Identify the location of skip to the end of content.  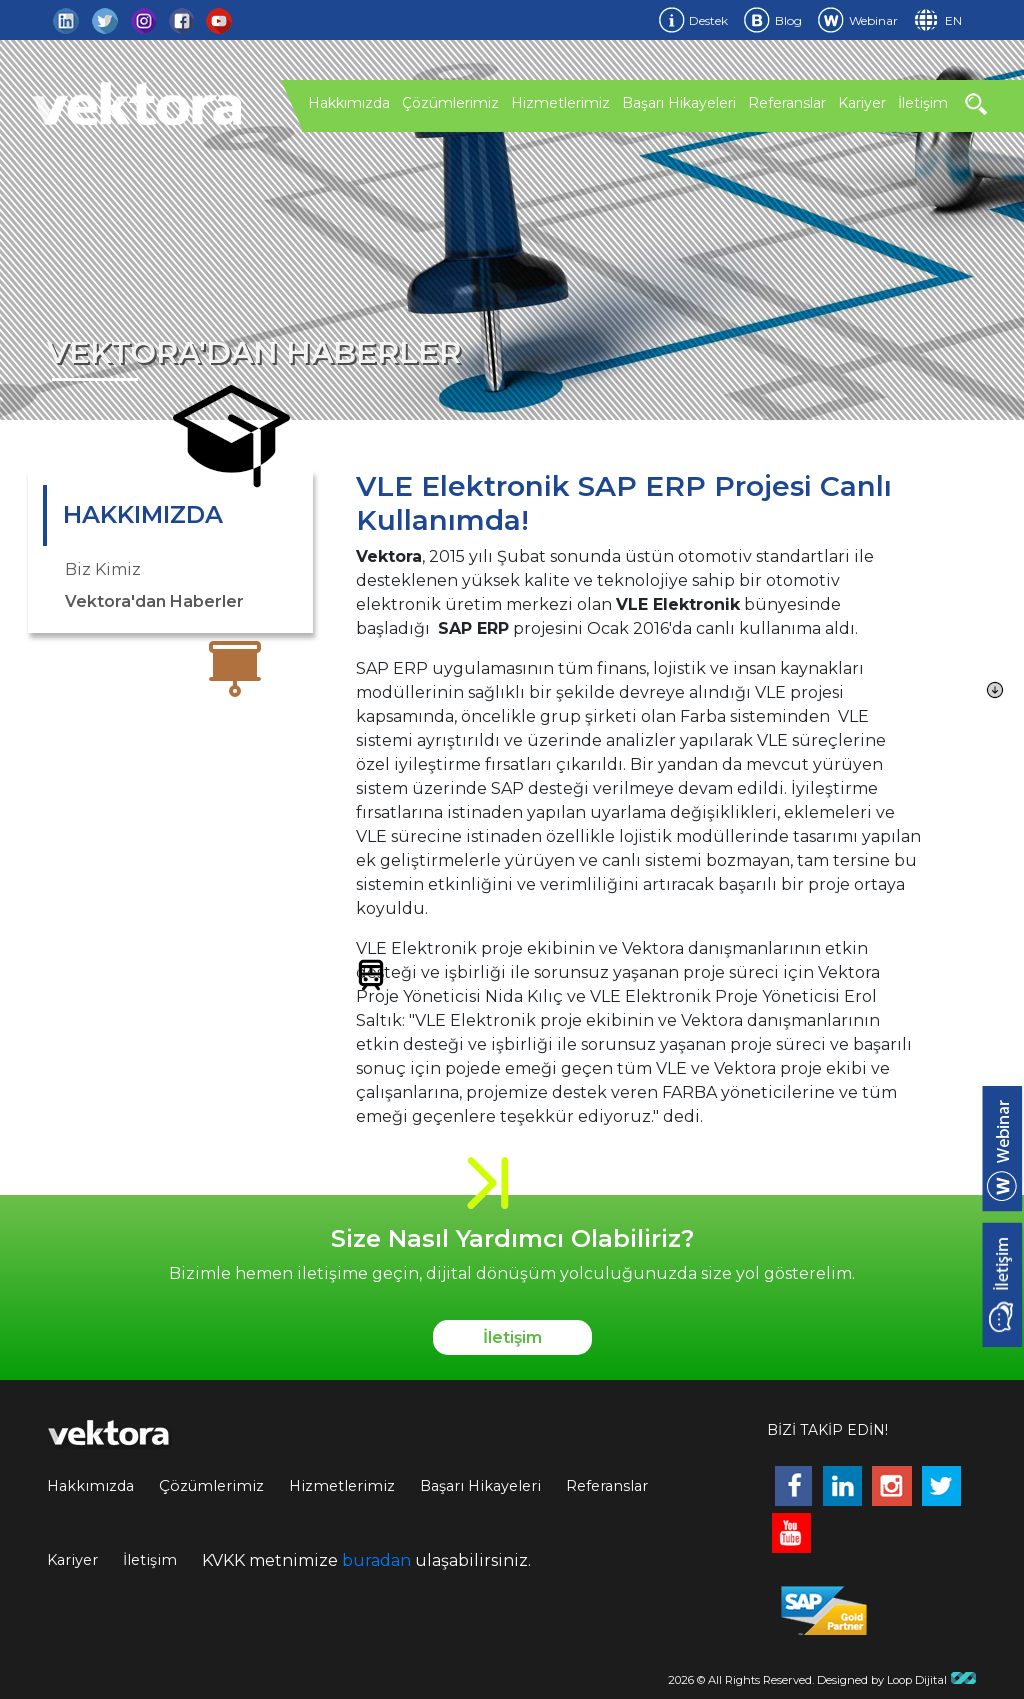
(489, 1183).